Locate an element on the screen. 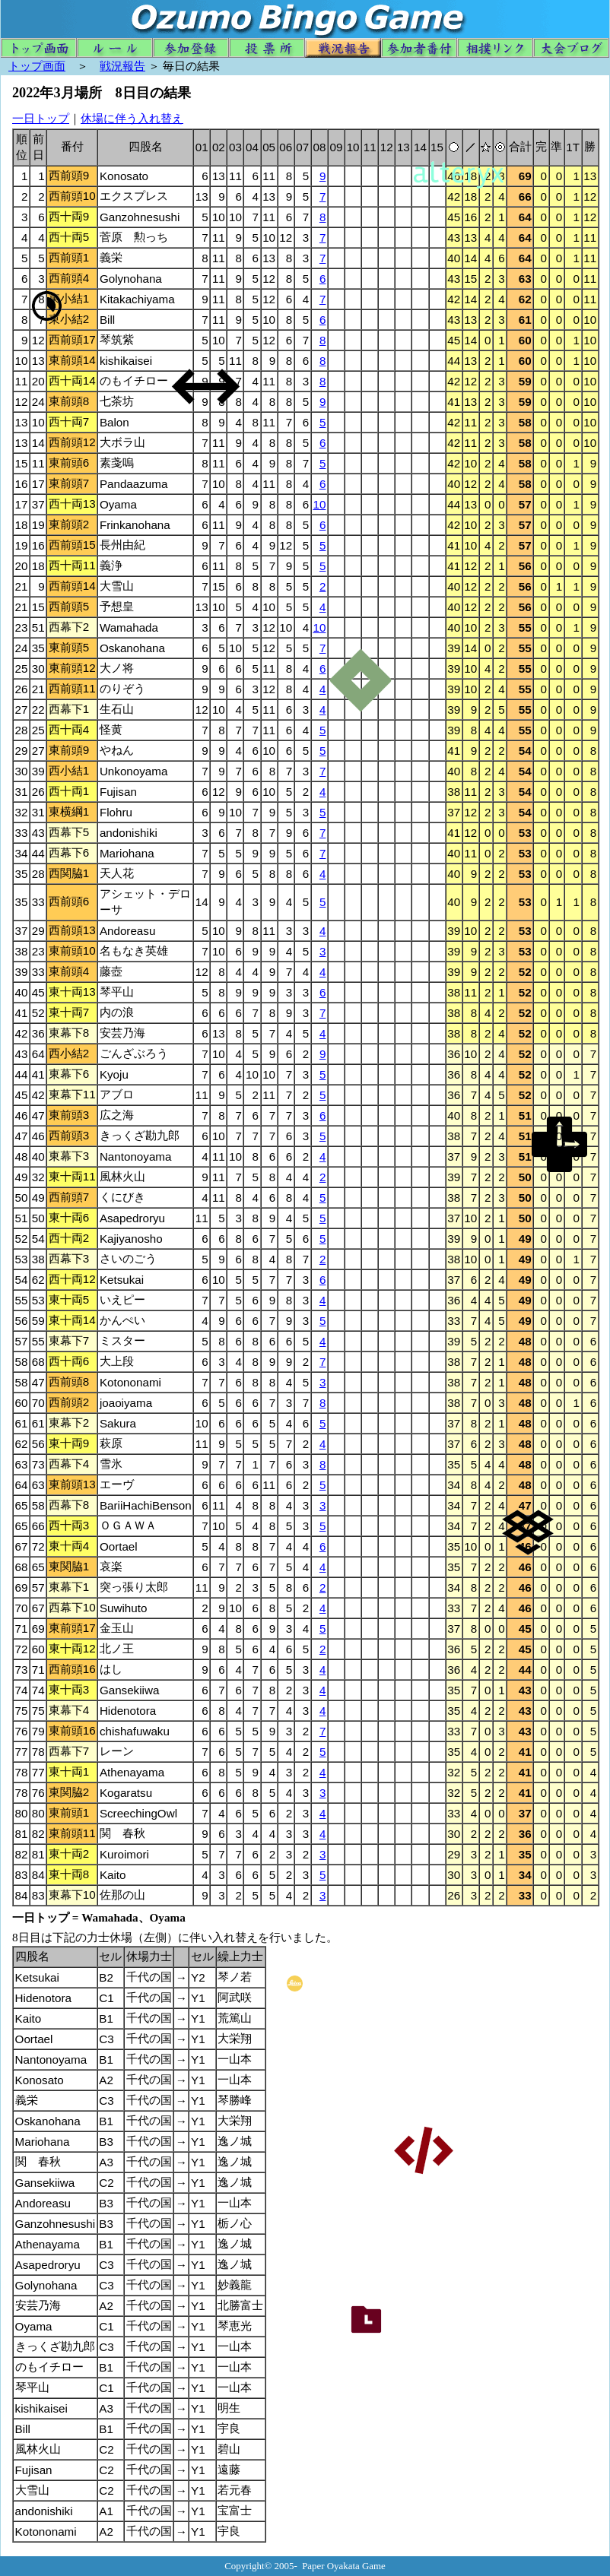 Image resolution: width=610 pixels, height=2576 pixels. open Jira project management is located at coordinates (361, 680).